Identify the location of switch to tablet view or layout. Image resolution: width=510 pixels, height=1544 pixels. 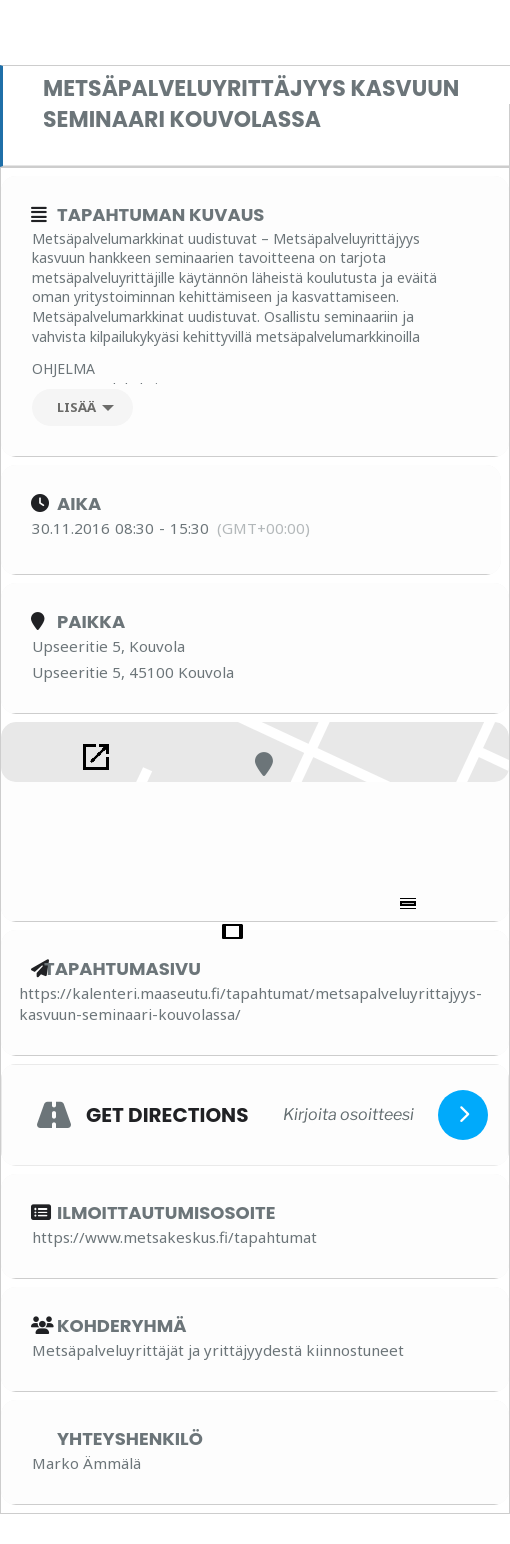
(232, 931).